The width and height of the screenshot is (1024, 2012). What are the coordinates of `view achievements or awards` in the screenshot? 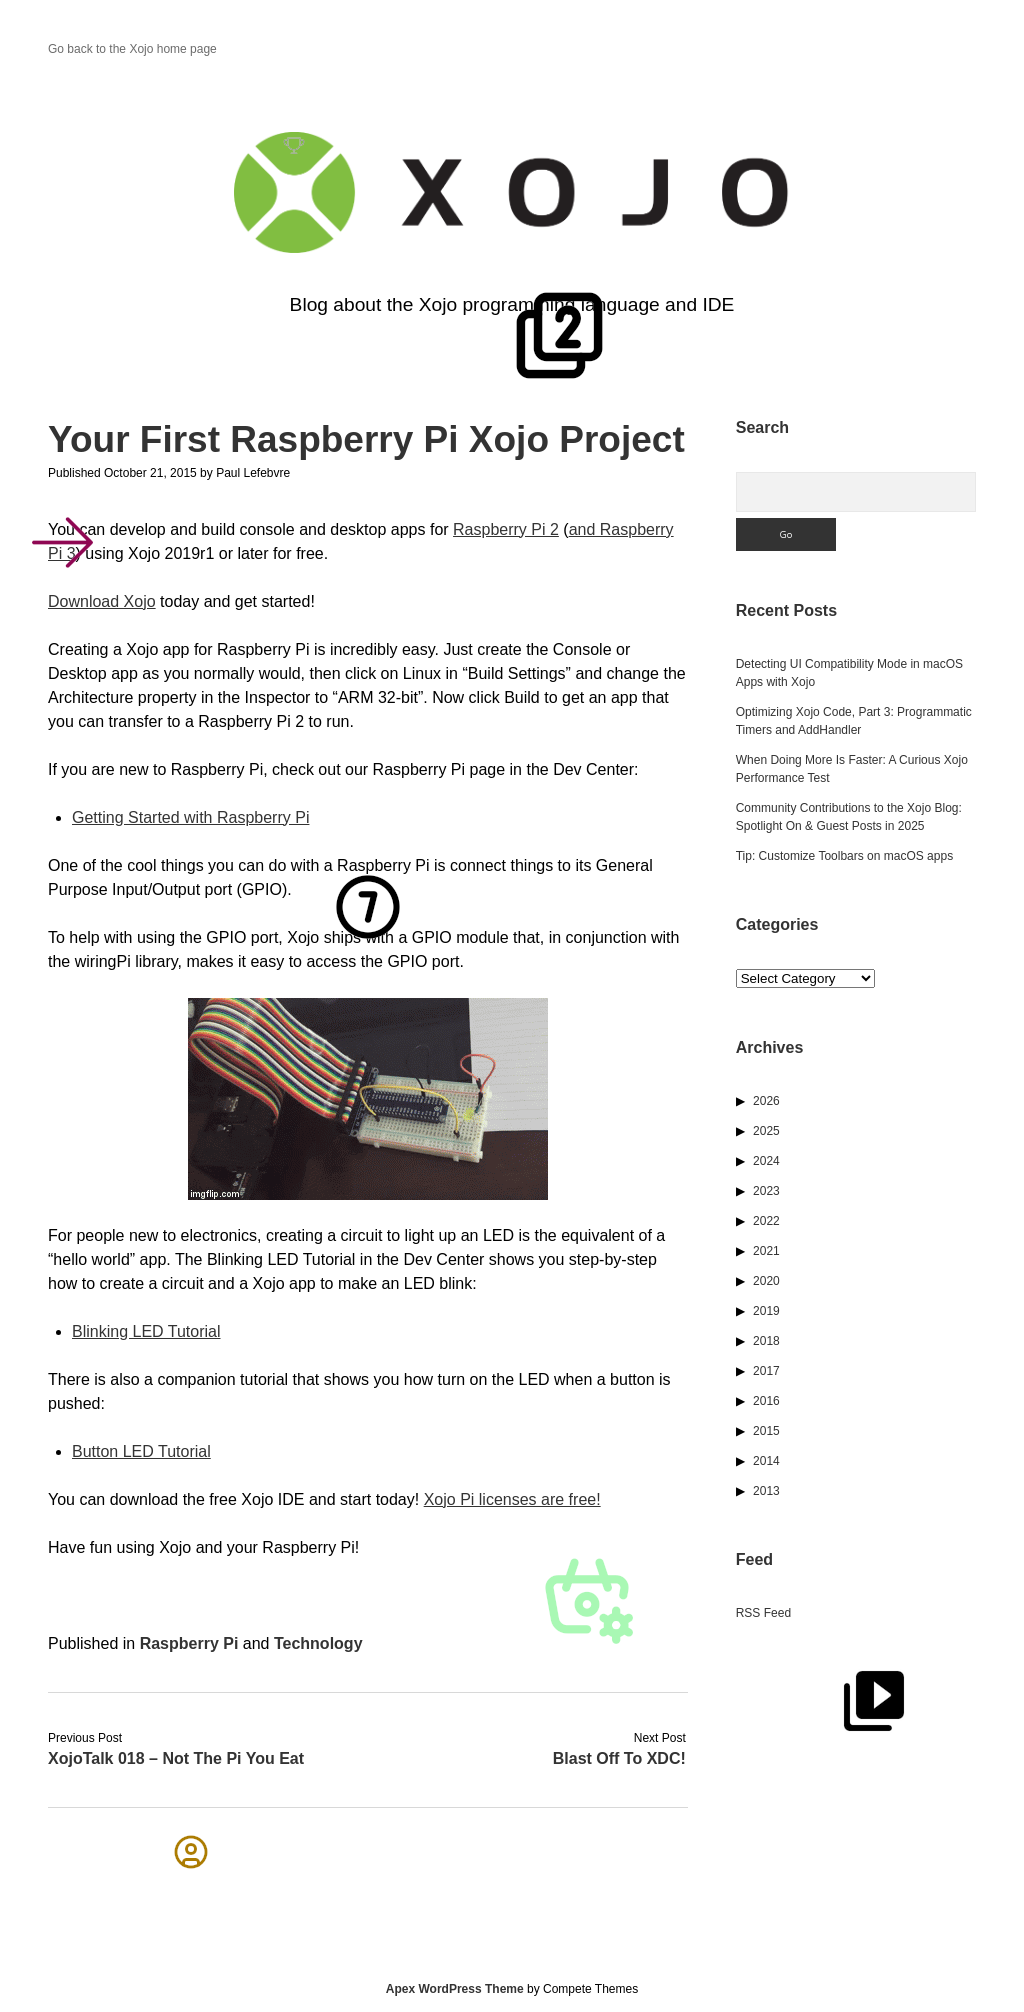 It's located at (294, 145).